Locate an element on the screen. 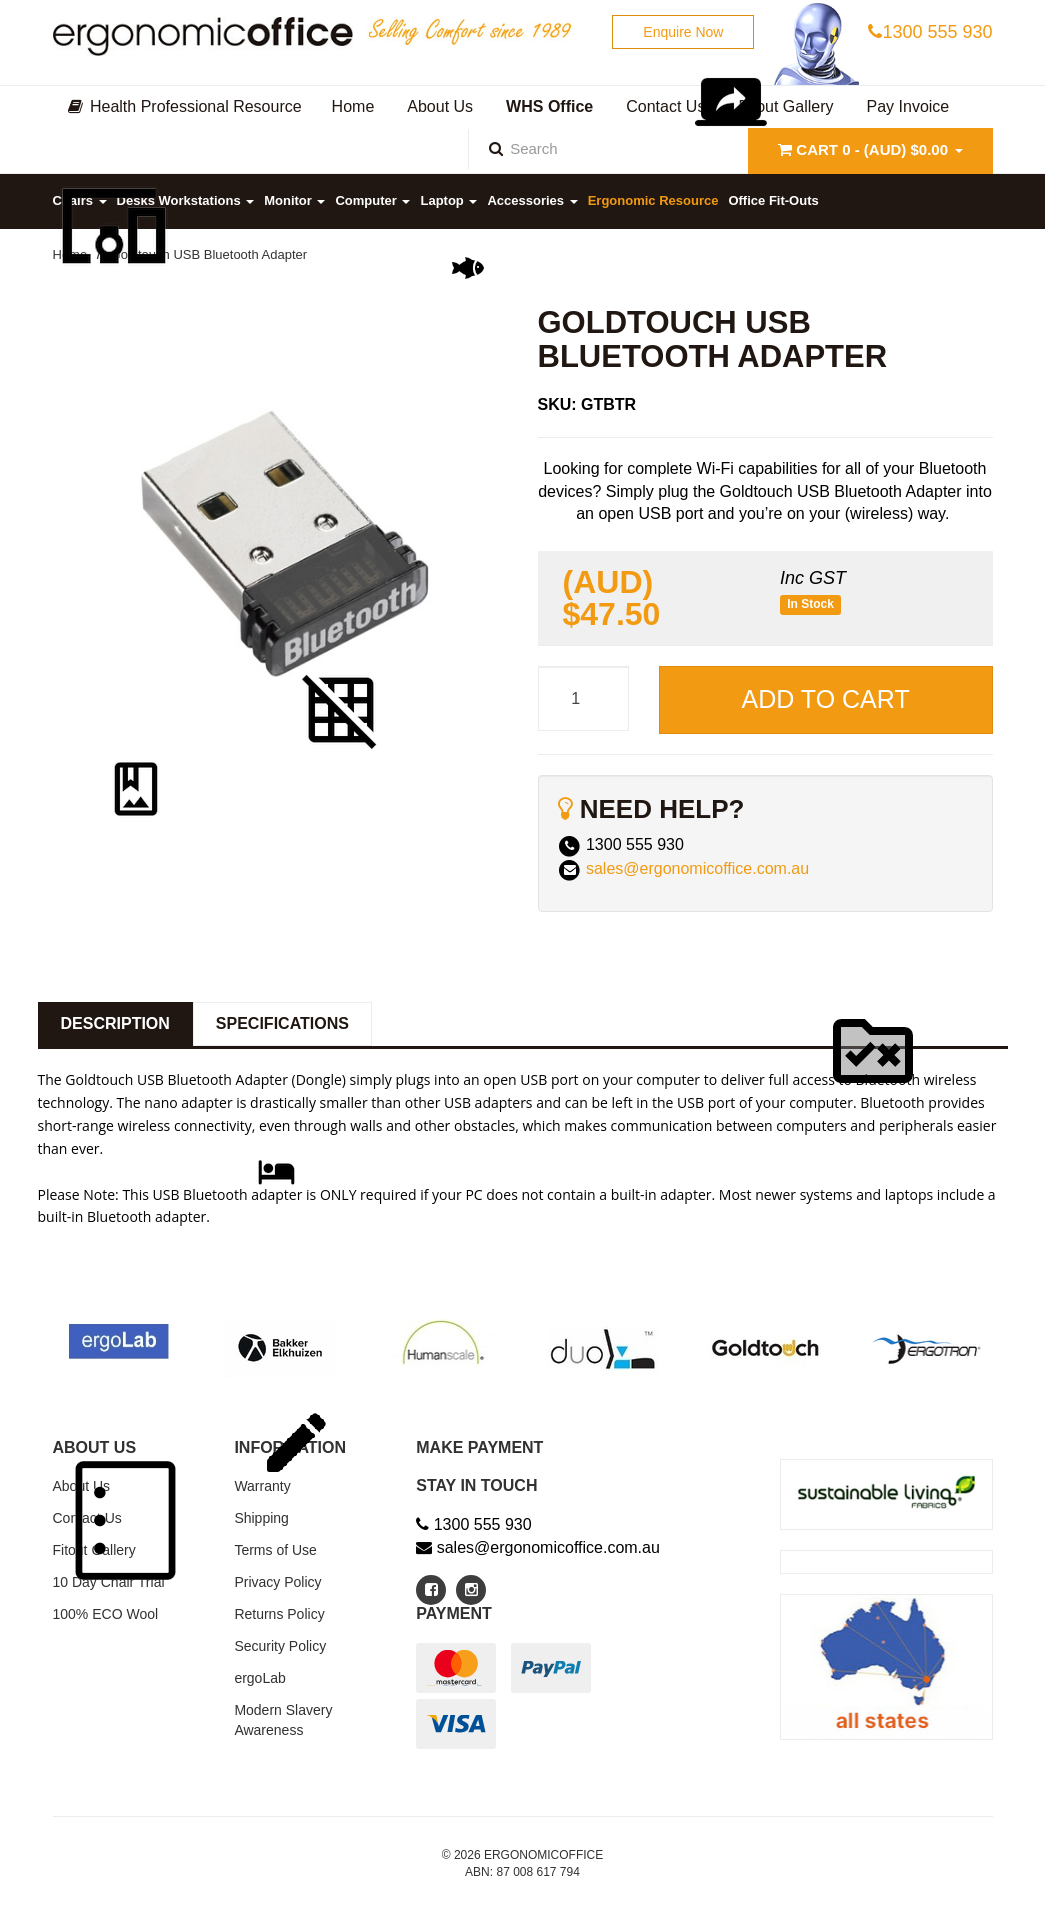 The height and width of the screenshot is (1932, 1045). open photo album is located at coordinates (136, 789).